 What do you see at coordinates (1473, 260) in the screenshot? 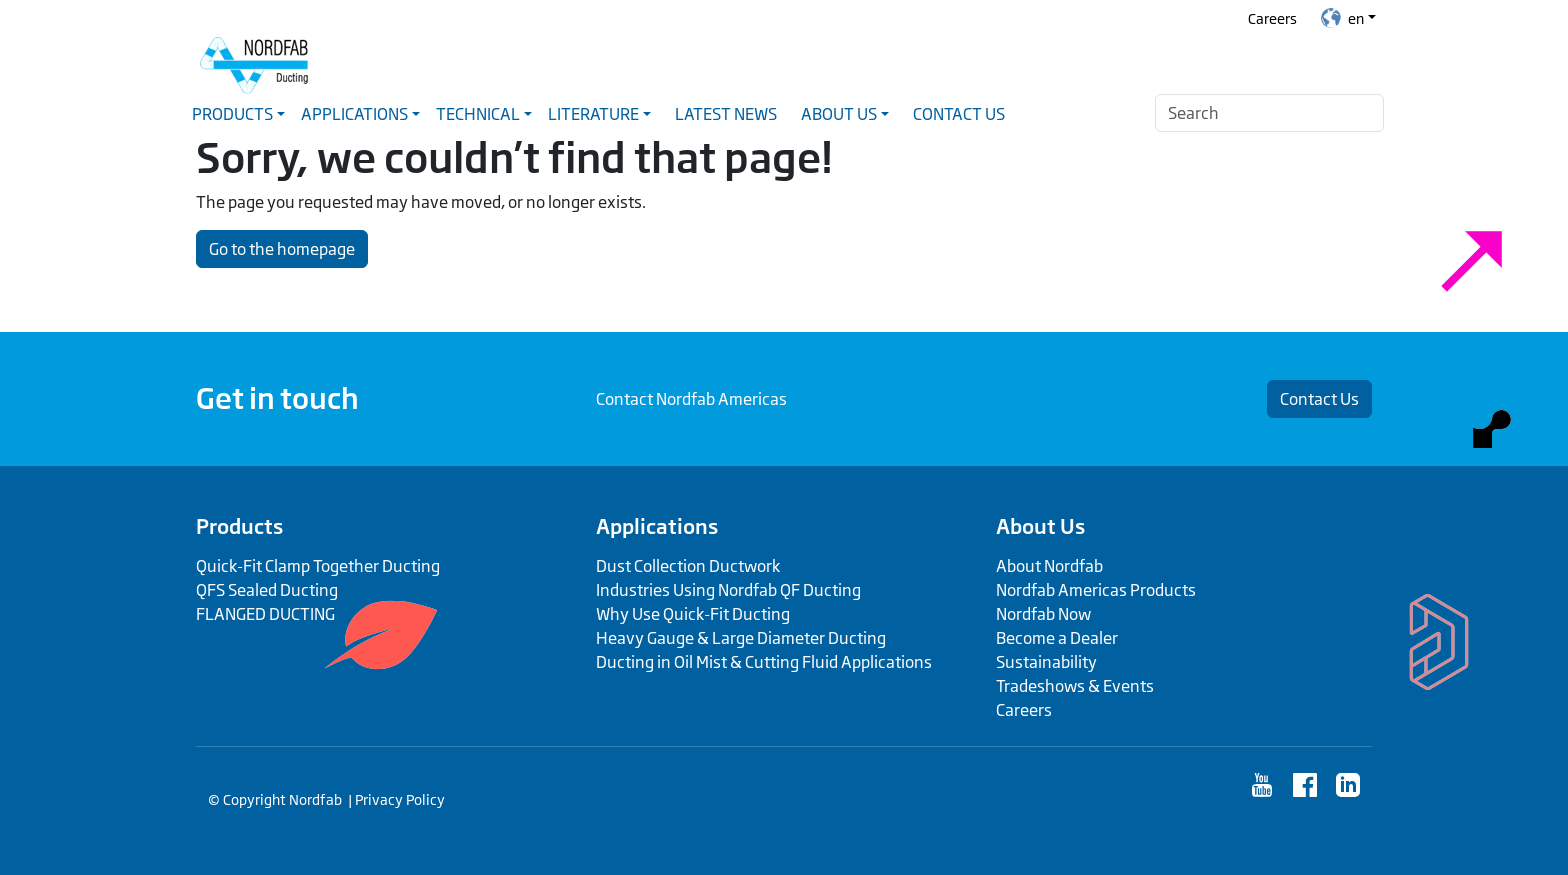
I see `open link in new tab or external window` at bounding box center [1473, 260].